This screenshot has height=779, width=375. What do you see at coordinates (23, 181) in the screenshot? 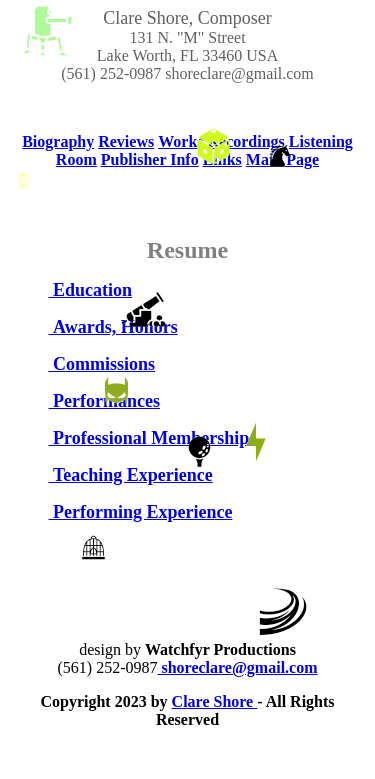
I see `select knight or warrior character class` at bounding box center [23, 181].